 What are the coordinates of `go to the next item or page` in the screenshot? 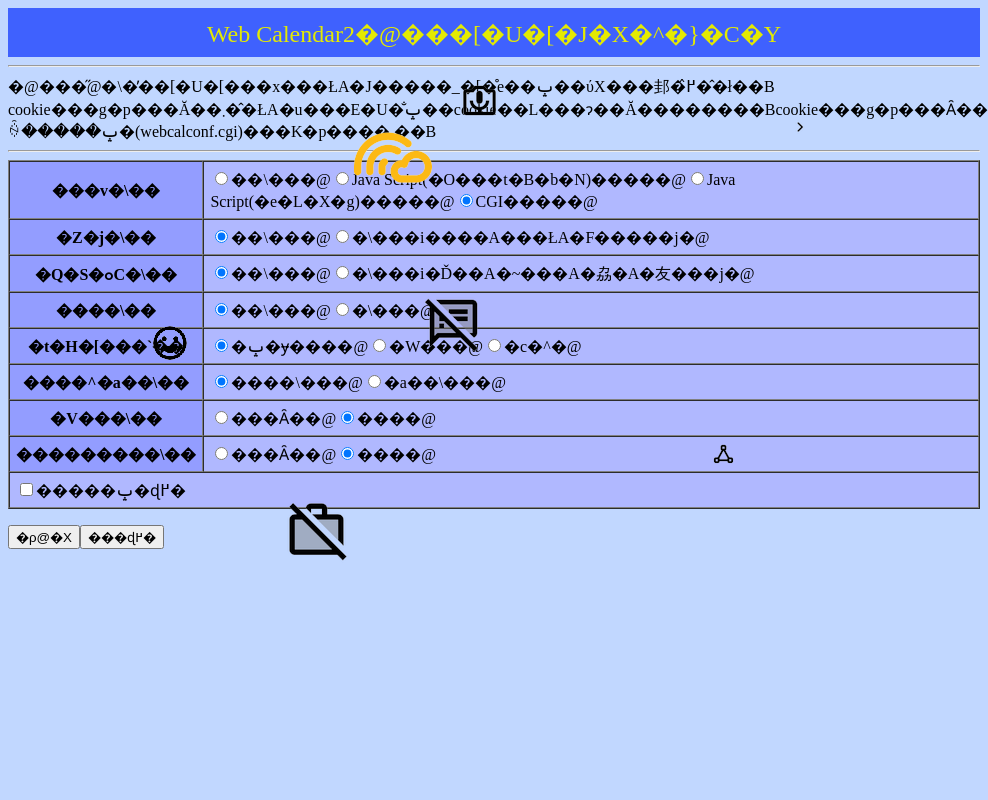 It's located at (800, 127).